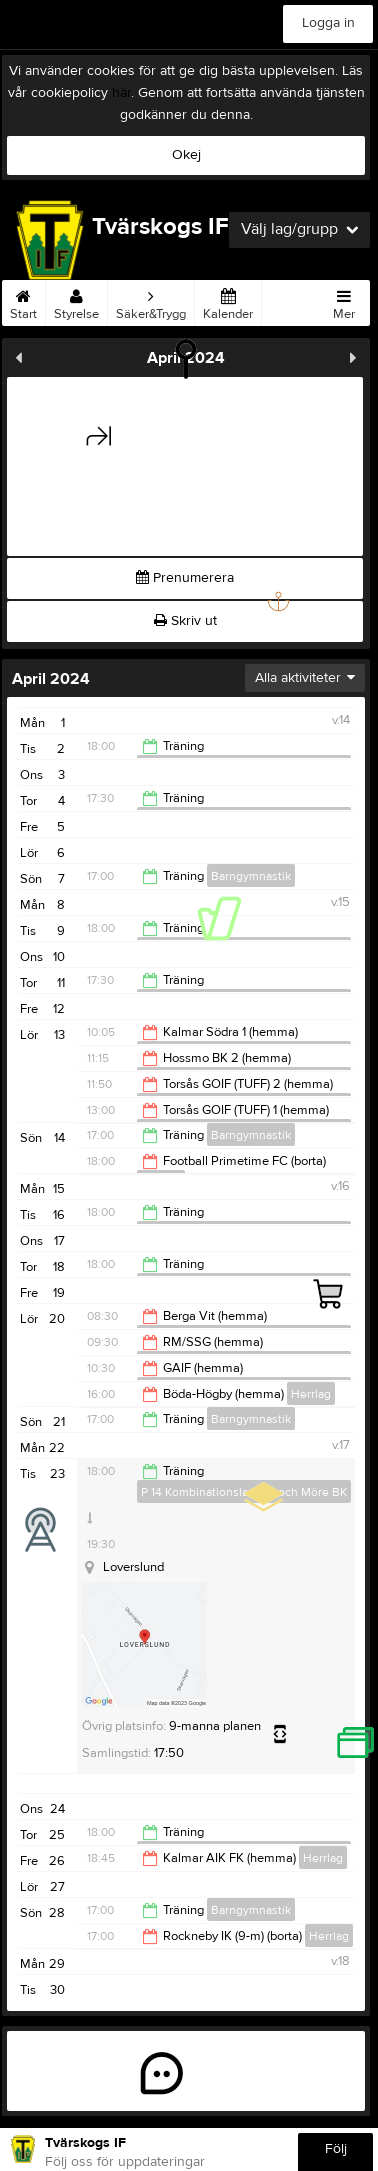  Describe the element at coordinates (161, 2074) in the screenshot. I see `open chat or messaging` at that location.